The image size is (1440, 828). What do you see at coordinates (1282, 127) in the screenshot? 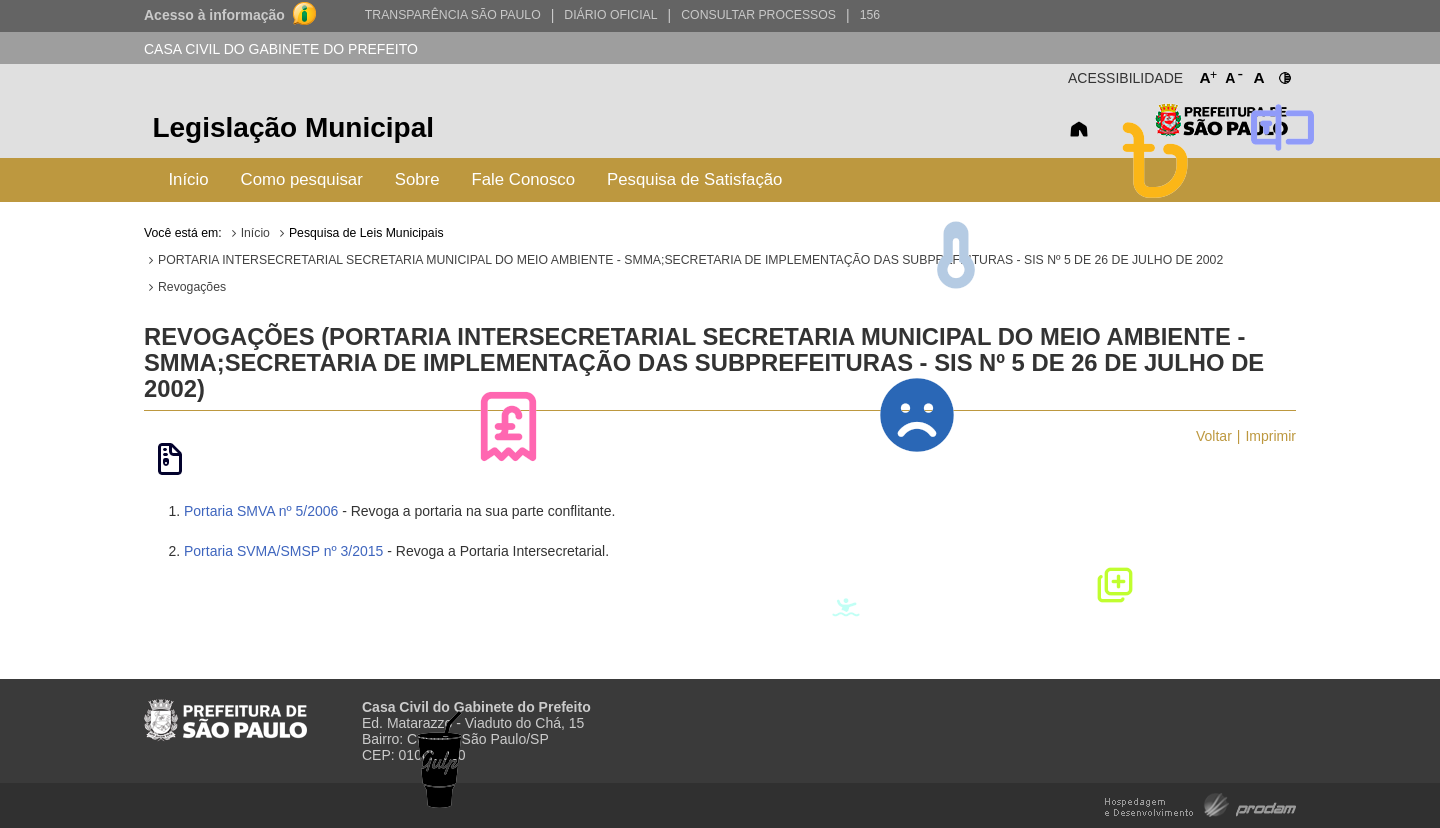
I see `enter or edit text in a form field` at bounding box center [1282, 127].